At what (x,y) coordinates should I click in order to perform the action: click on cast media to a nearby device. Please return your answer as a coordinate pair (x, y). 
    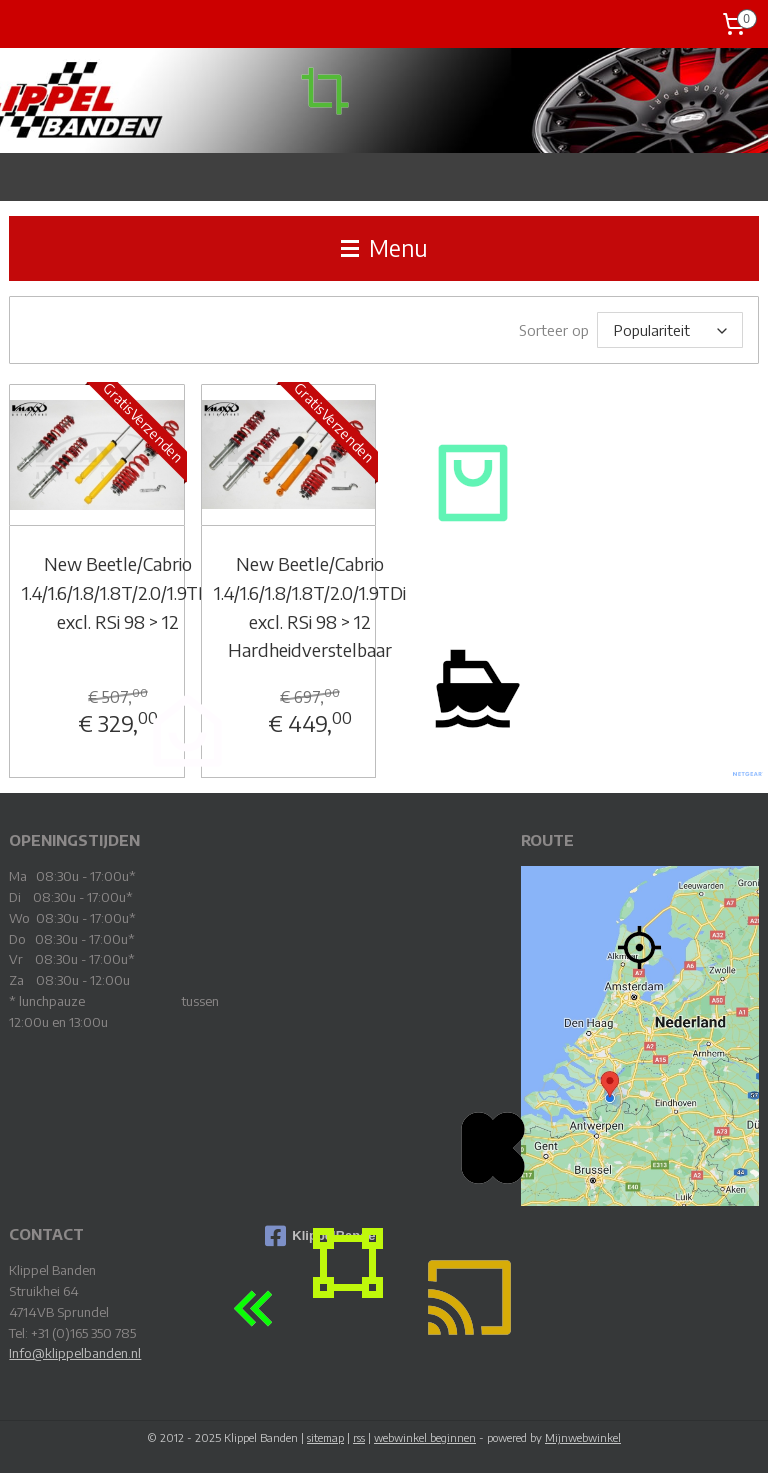
    Looking at the image, I should click on (469, 1297).